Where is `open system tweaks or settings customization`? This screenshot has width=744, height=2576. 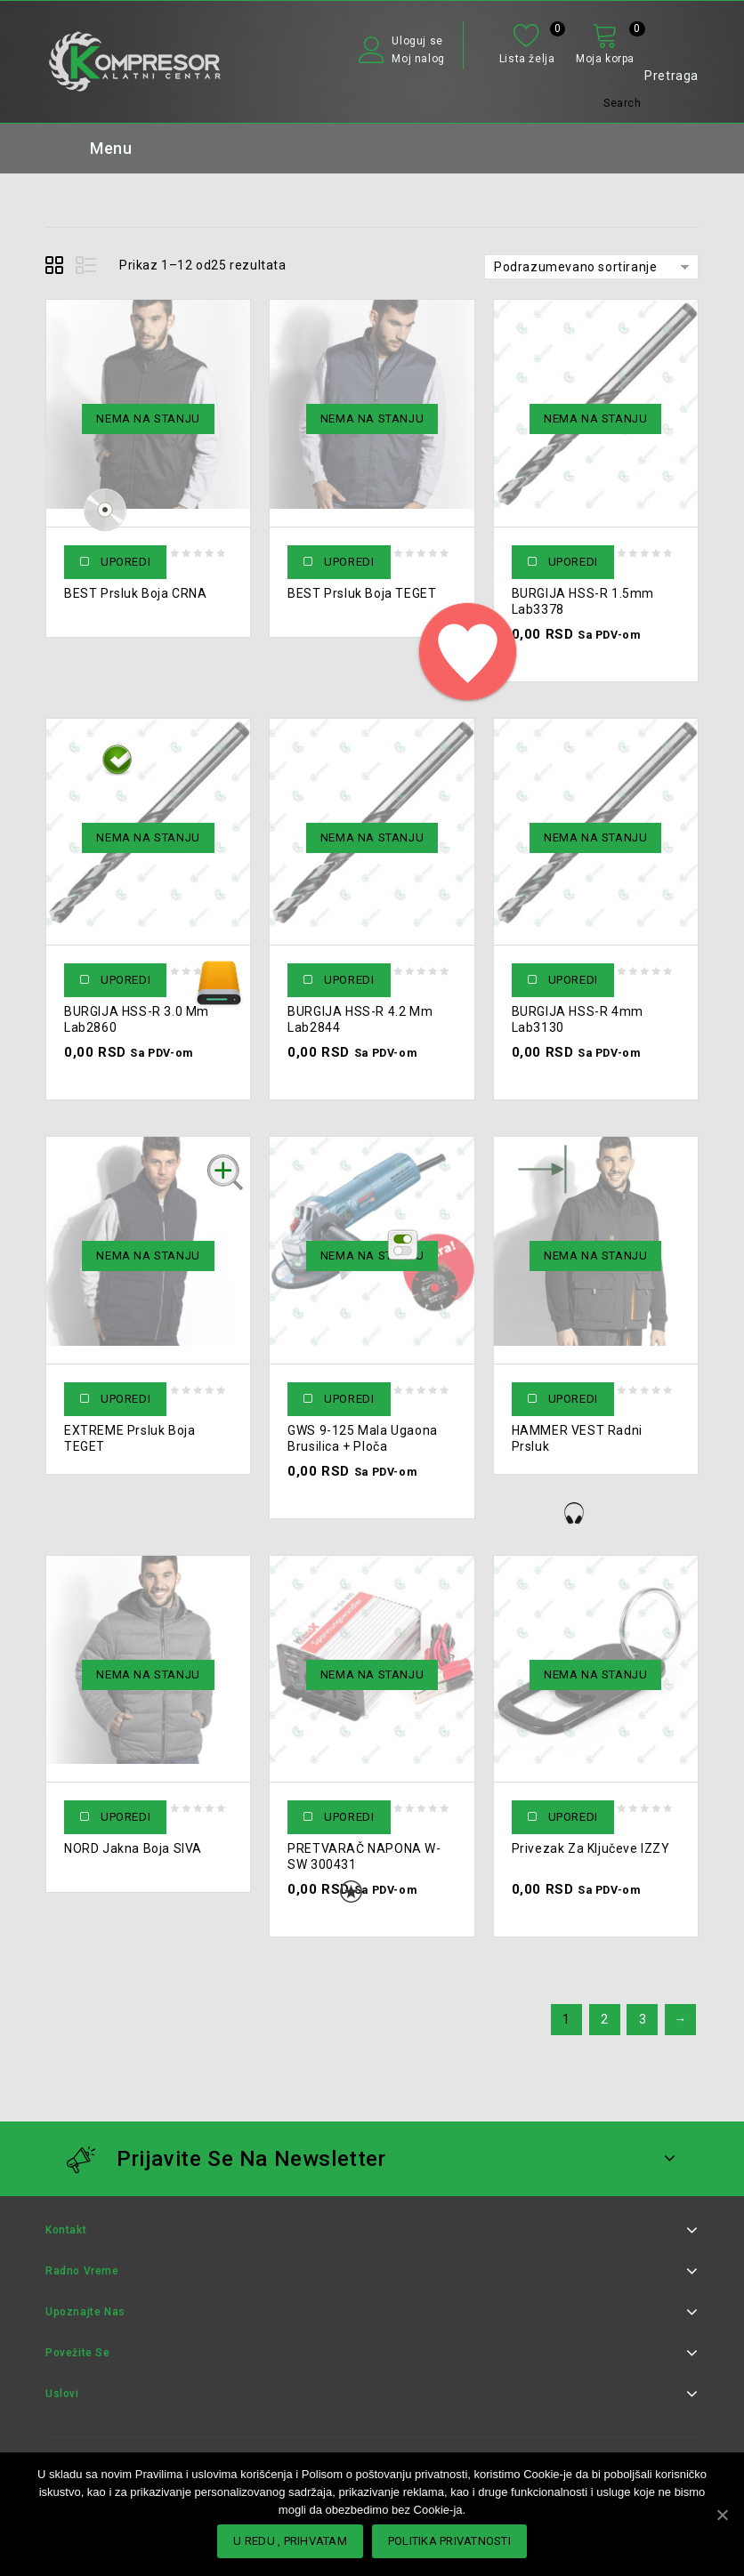
open system tweaks or settings customization is located at coordinates (402, 1244).